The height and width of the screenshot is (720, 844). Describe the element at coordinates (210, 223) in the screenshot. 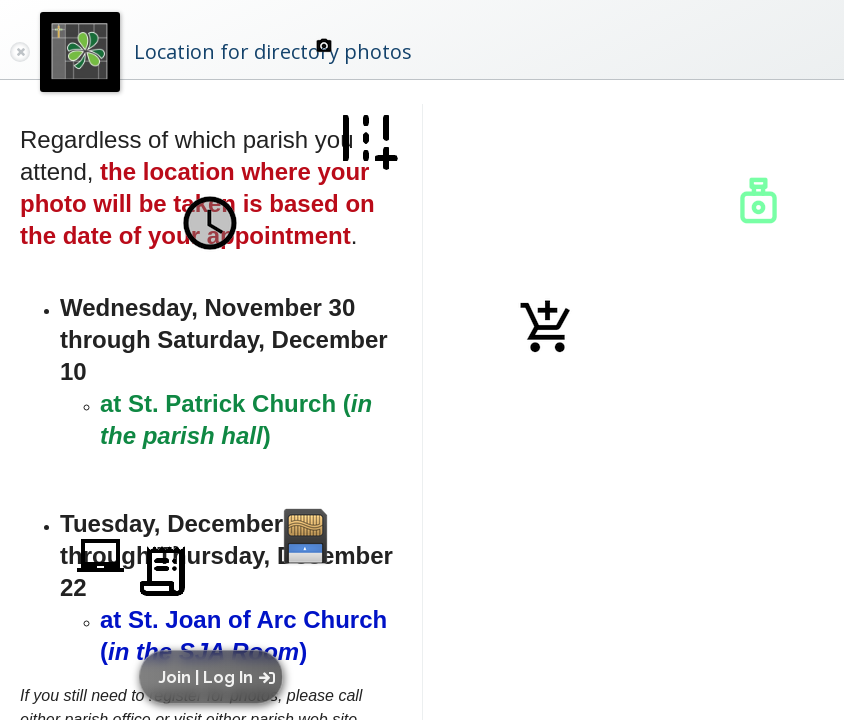

I see `view schedule or upcoming events` at that location.